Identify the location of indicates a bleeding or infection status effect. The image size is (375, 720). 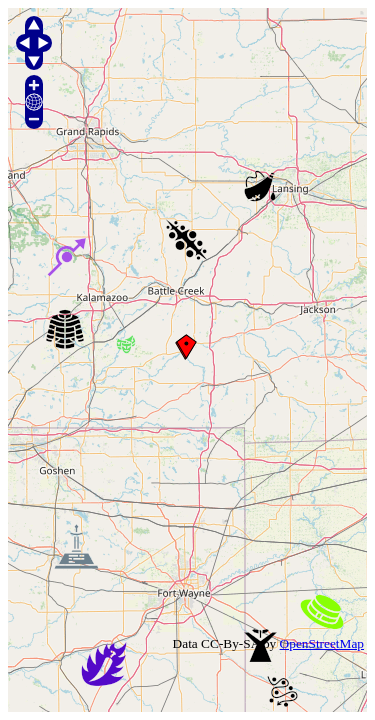
(186, 239).